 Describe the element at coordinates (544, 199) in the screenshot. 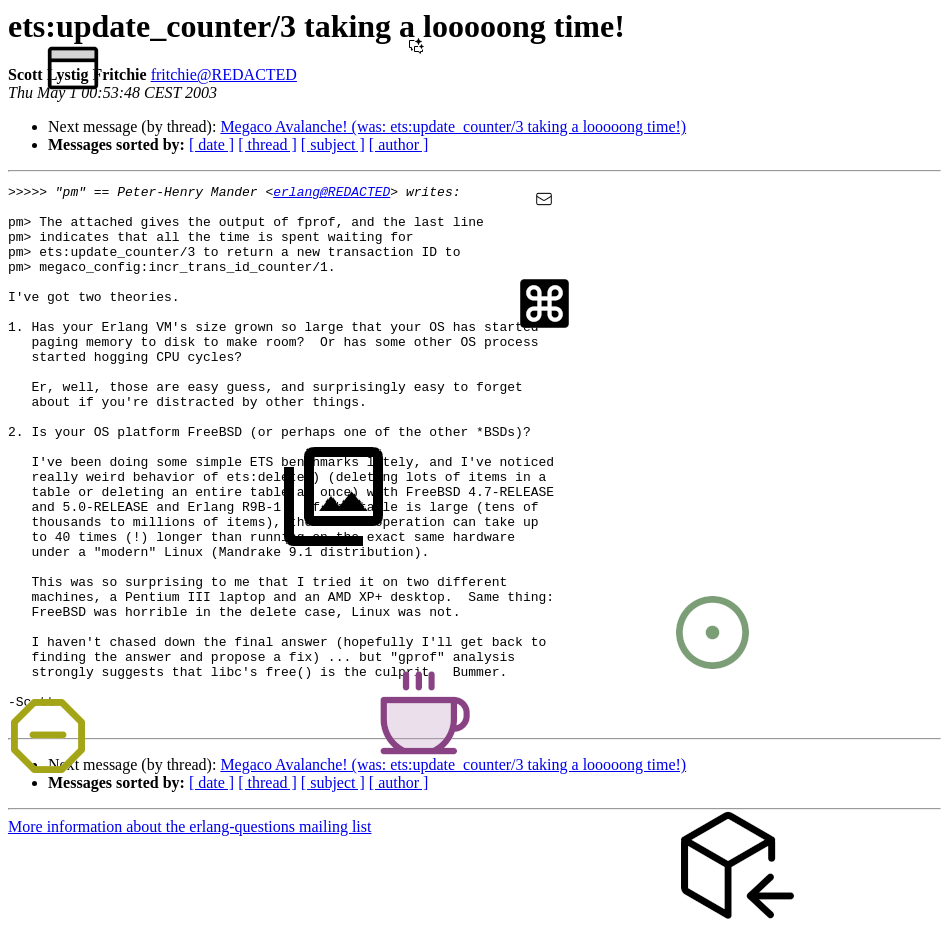

I see `access your email inbox` at that location.